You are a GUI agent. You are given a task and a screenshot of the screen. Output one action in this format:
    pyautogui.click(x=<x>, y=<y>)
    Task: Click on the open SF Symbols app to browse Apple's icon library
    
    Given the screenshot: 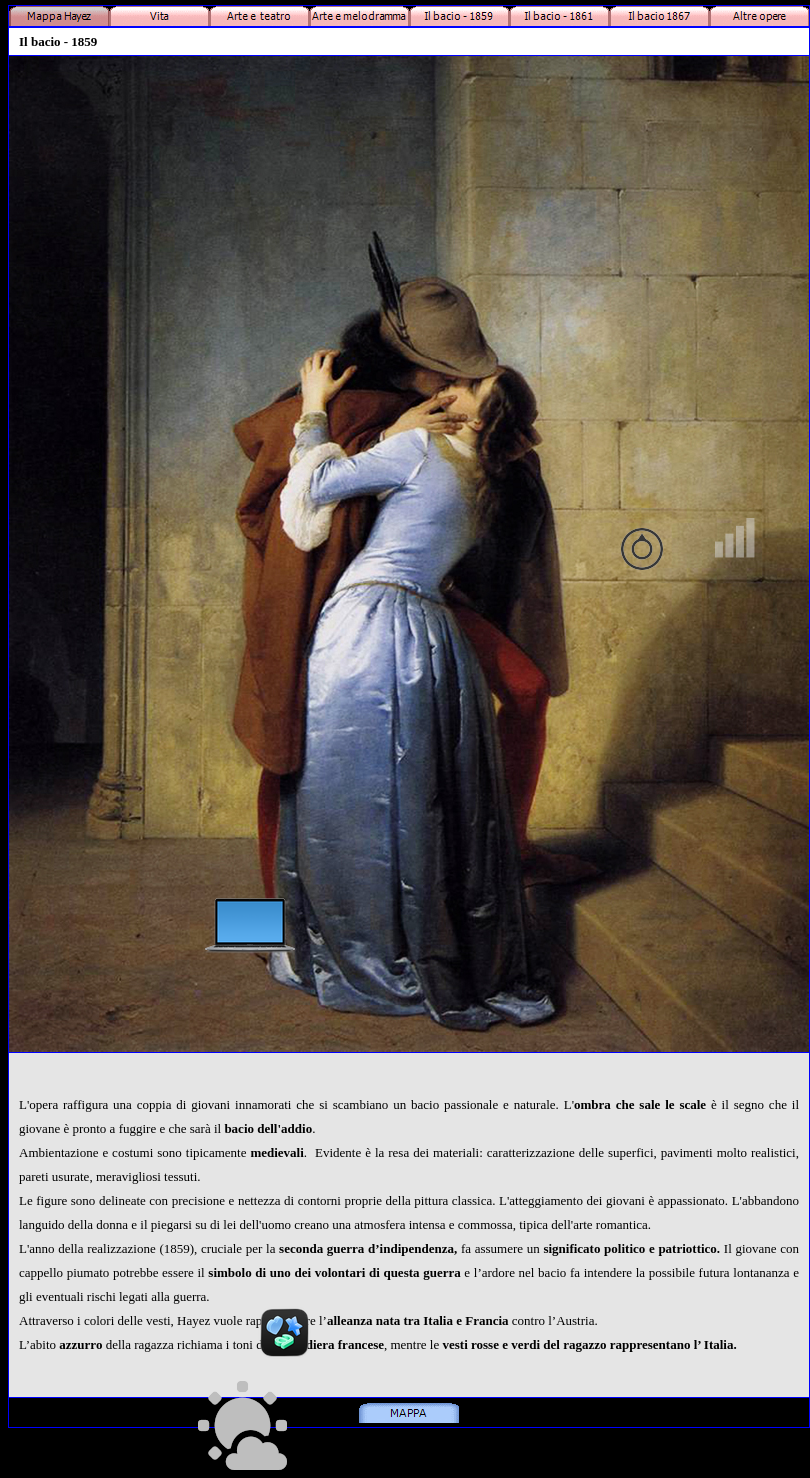 What is the action you would take?
    pyautogui.click(x=284, y=1332)
    